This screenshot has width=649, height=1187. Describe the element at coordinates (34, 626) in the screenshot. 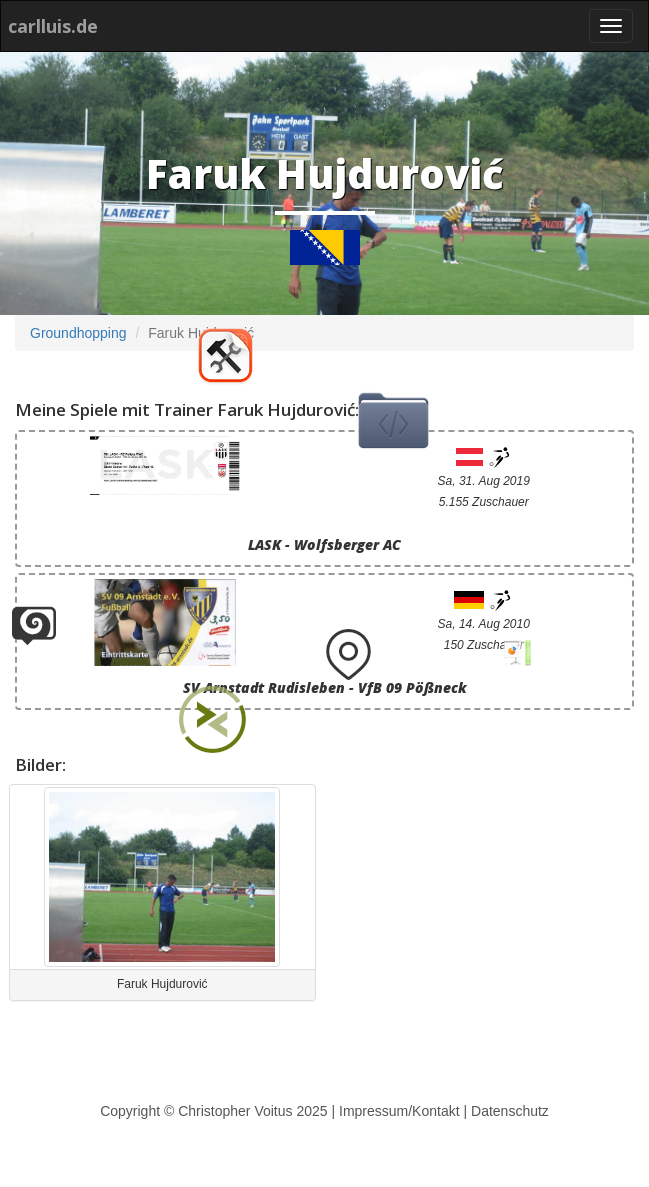

I see `open fractal messaging app` at that location.